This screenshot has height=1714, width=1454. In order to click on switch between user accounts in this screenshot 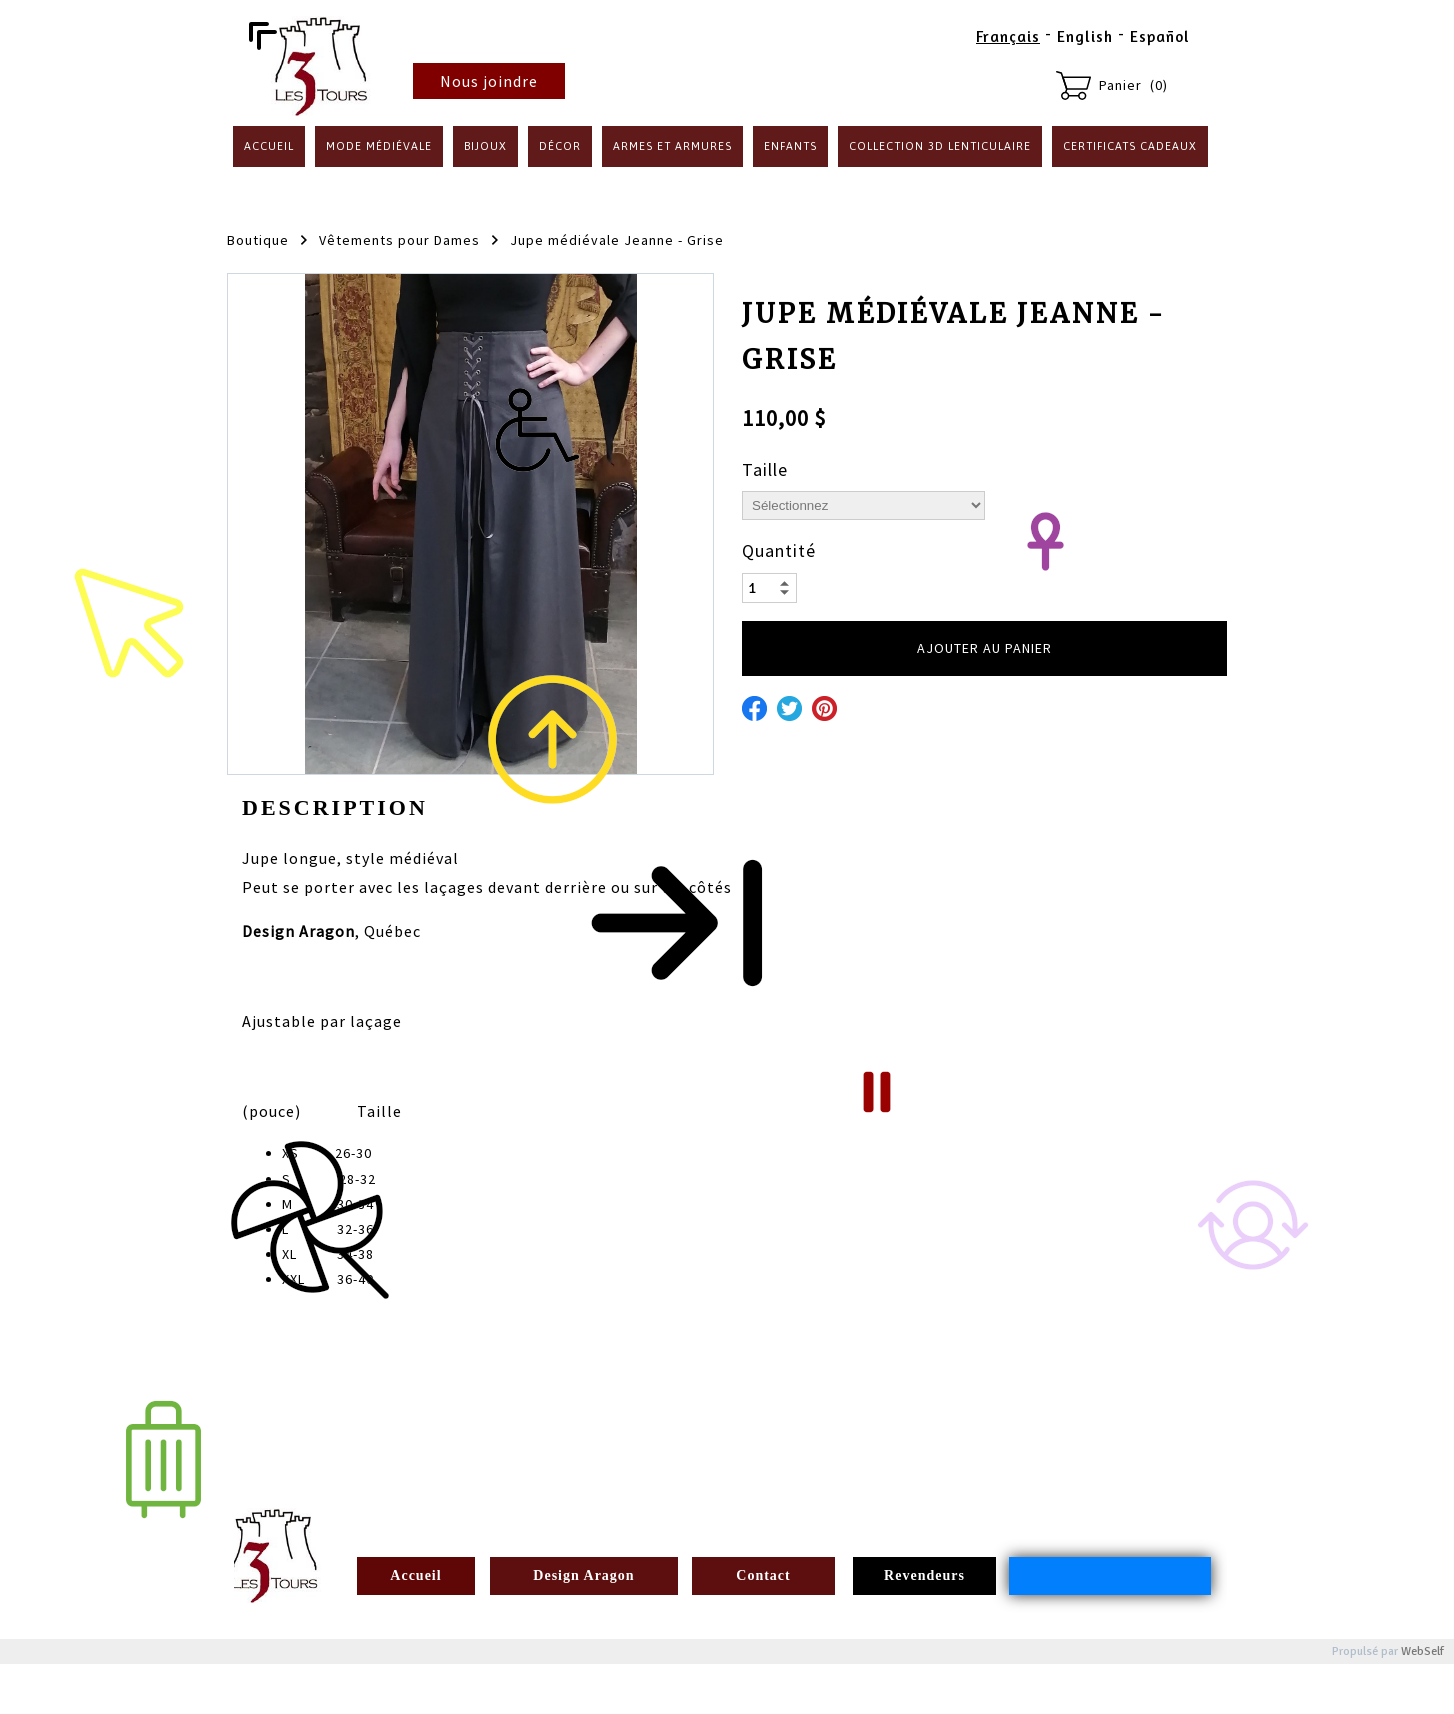, I will do `click(1253, 1225)`.